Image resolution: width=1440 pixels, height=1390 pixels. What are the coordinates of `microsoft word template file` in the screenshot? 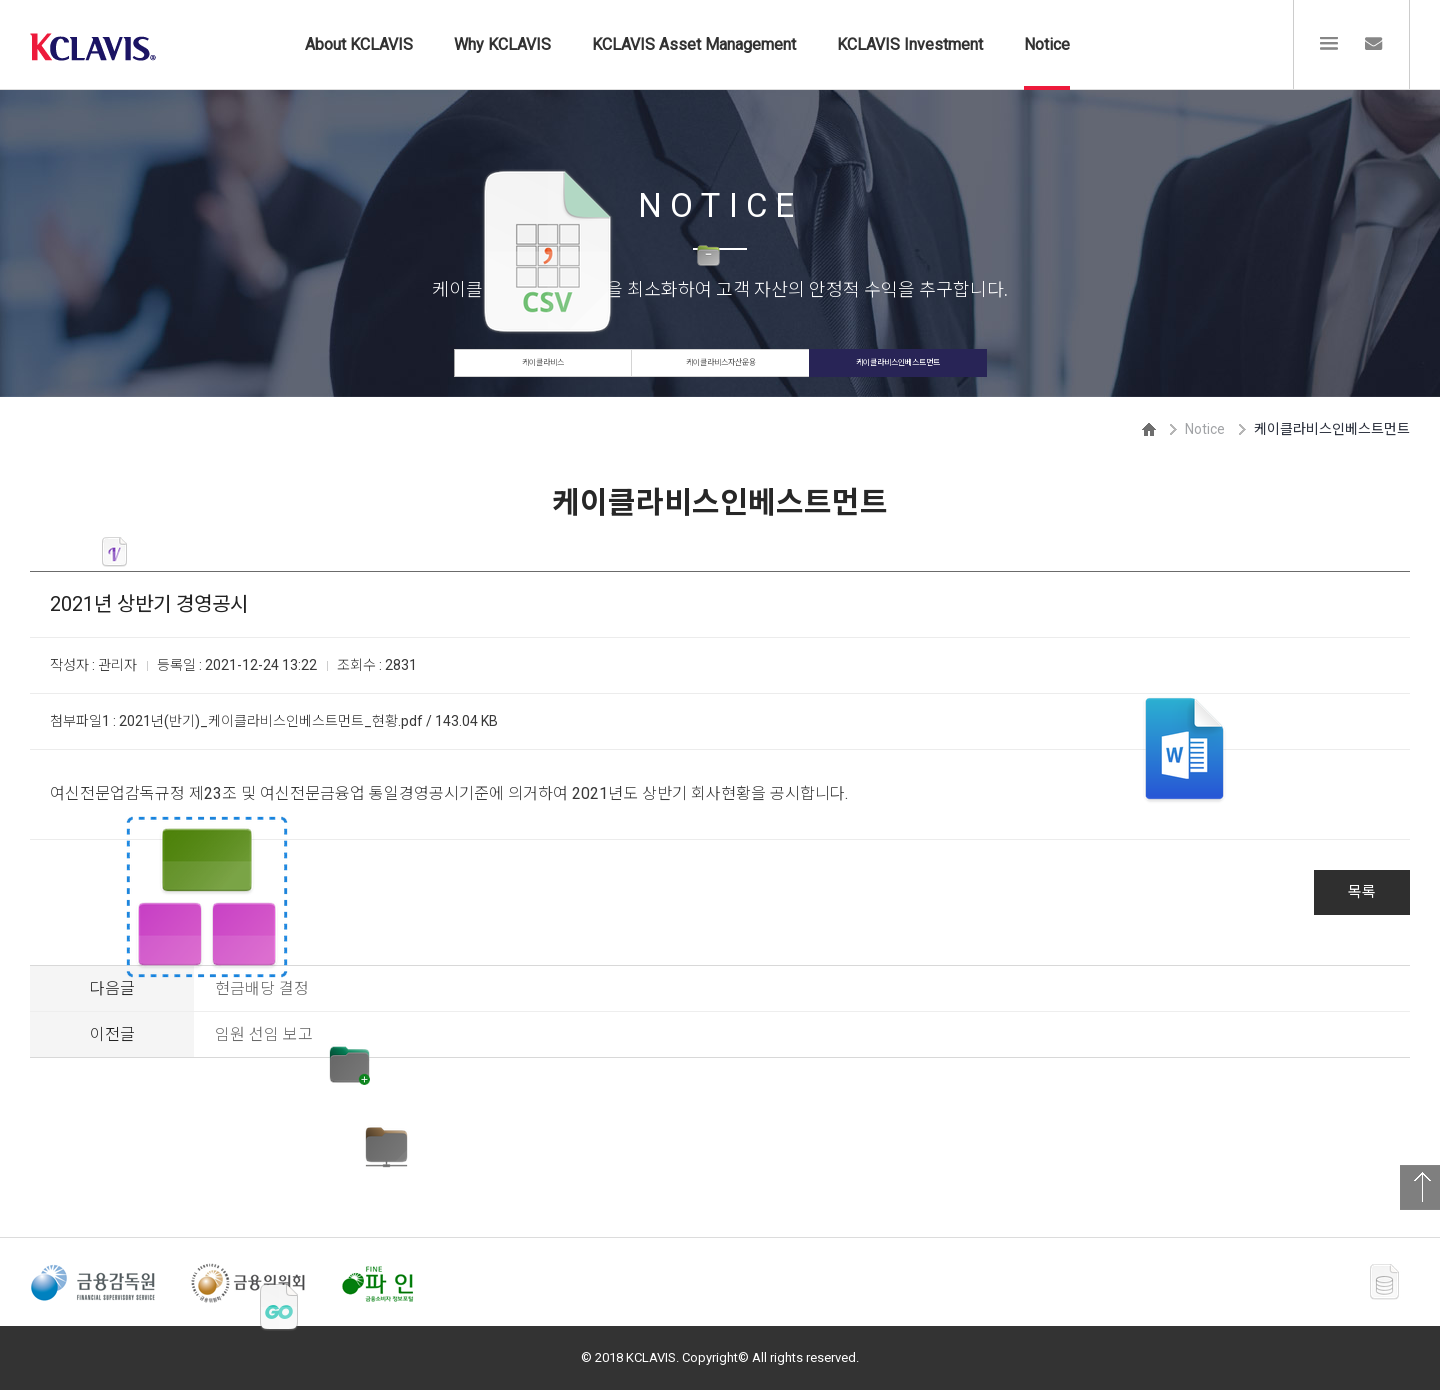 It's located at (1184, 748).